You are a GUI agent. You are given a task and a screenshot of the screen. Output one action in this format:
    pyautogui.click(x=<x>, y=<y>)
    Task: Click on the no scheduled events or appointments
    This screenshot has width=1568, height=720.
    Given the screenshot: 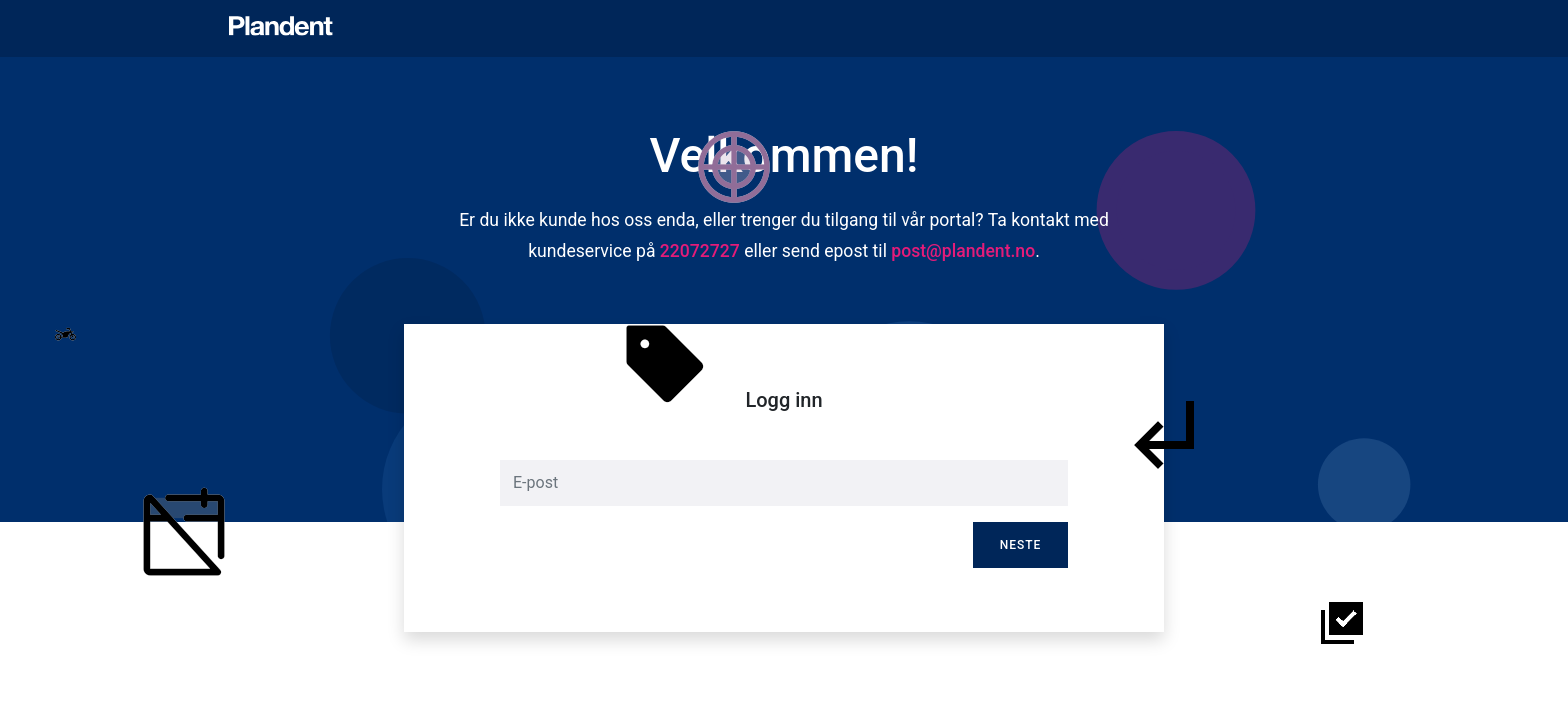 What is the action you would take?
    pyautogui.click(x=184, y=535)
    